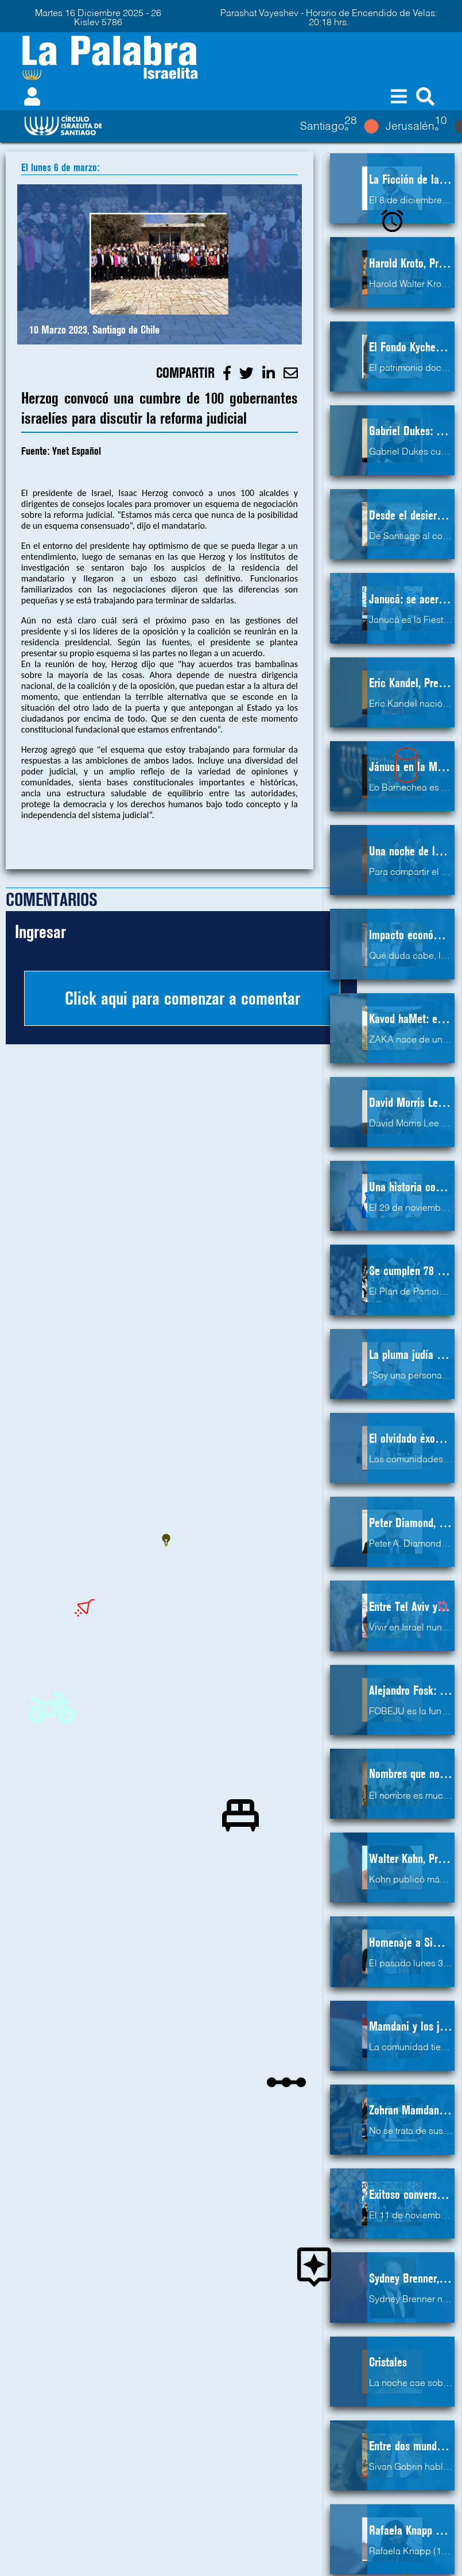 The width and height of the screenshot is (462, 2576). What do you see at coordinates (52, 1709) in the screenshot?
I see `select motorcycle as vehicle type` at bounding box center [52, 1709].